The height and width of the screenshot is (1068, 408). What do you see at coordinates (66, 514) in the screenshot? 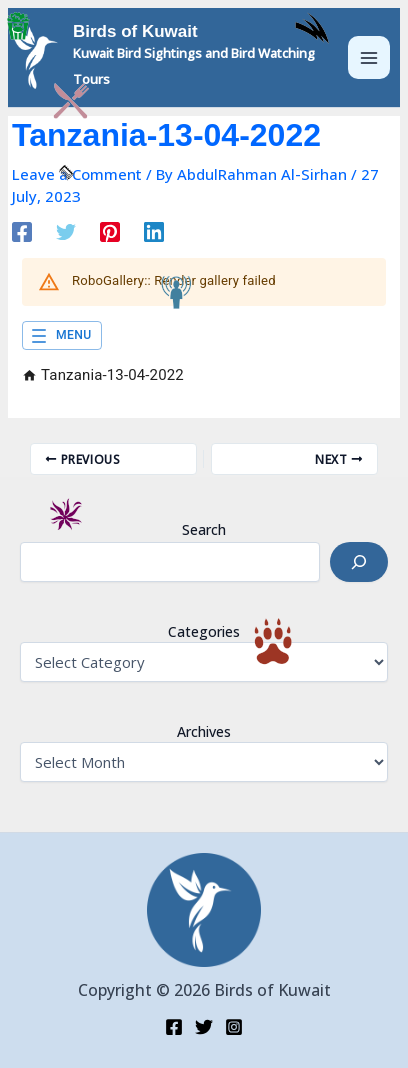
I see `vanilla flavor ingredient or flavoring option` at bounding box center [66, 514].